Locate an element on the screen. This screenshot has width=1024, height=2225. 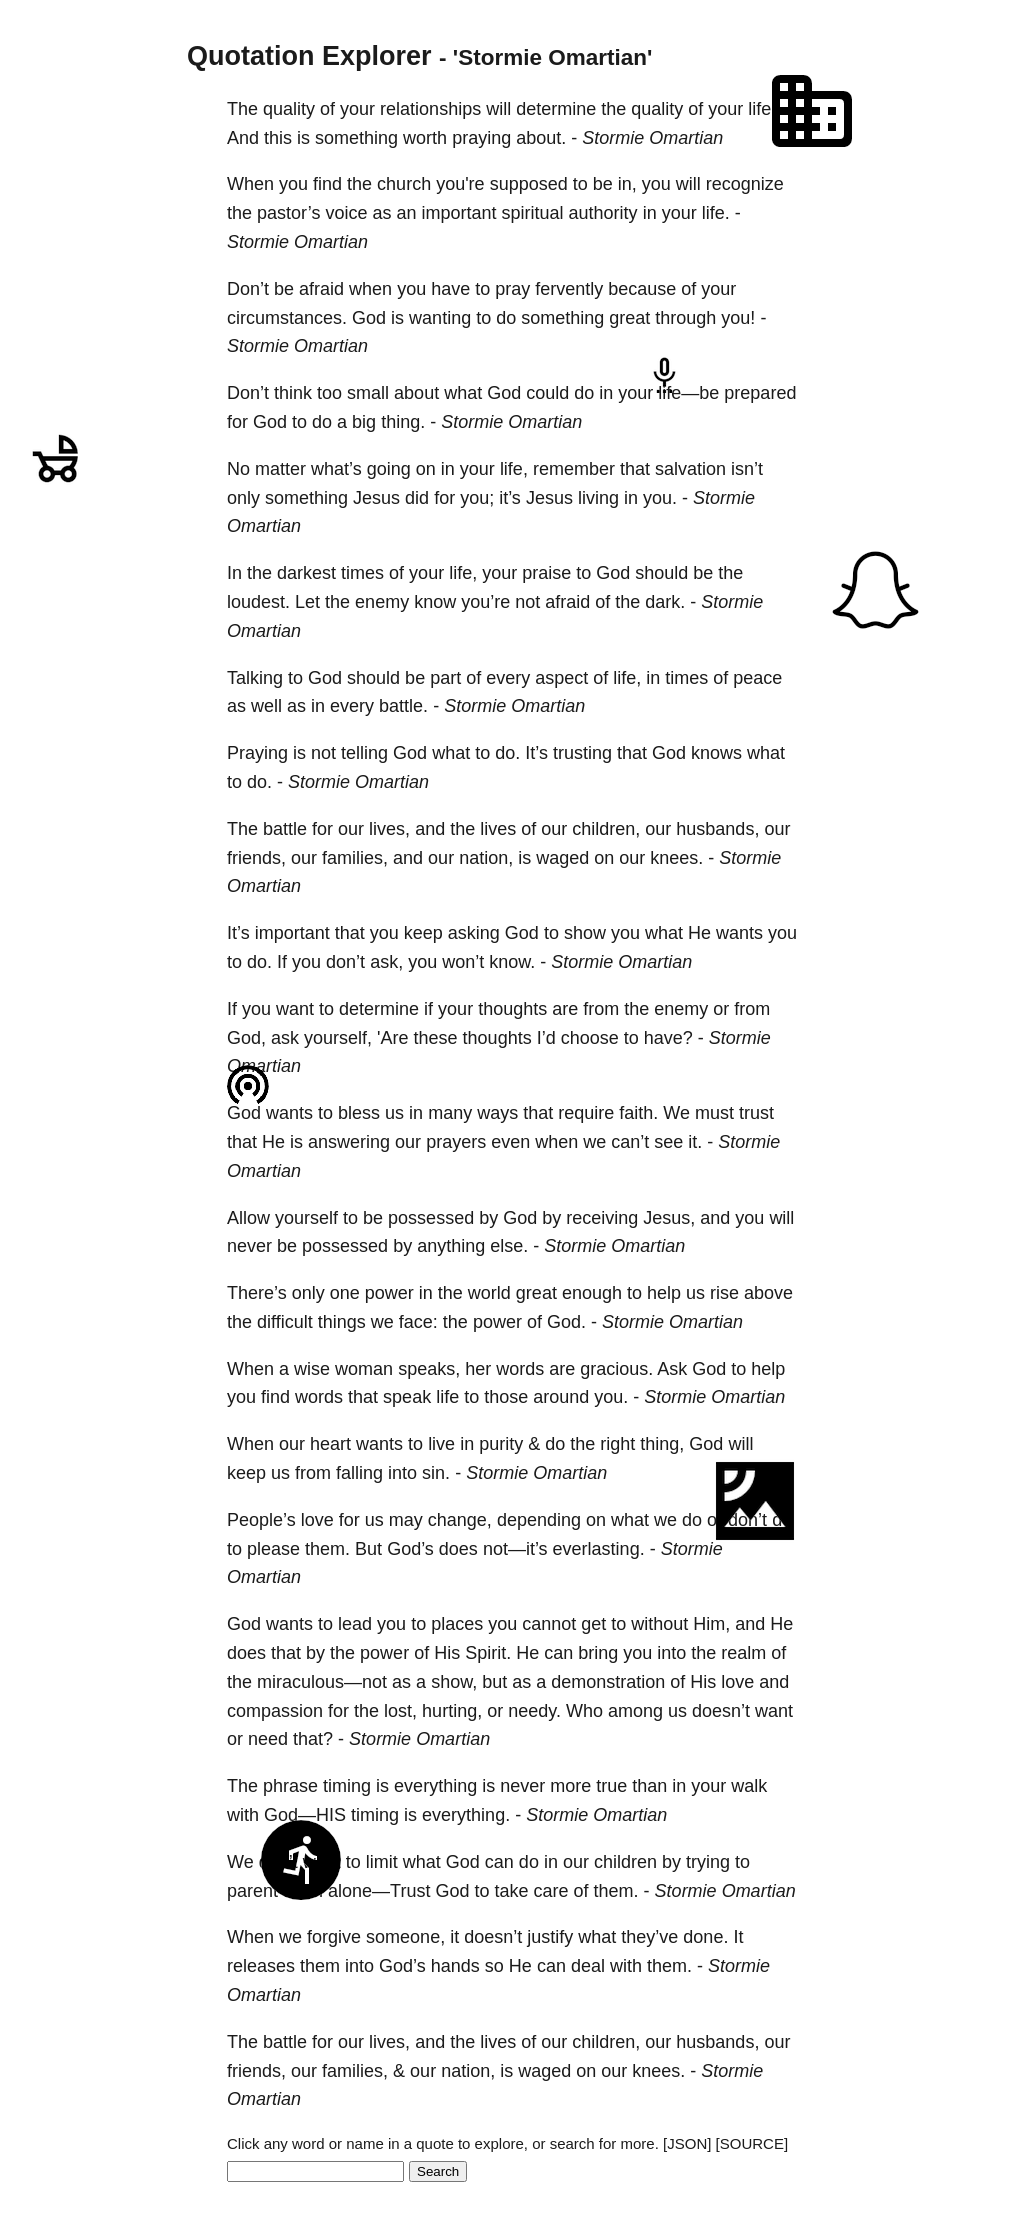
indicates child-friendly or family-friendly location is located at coordinates (56, 458).